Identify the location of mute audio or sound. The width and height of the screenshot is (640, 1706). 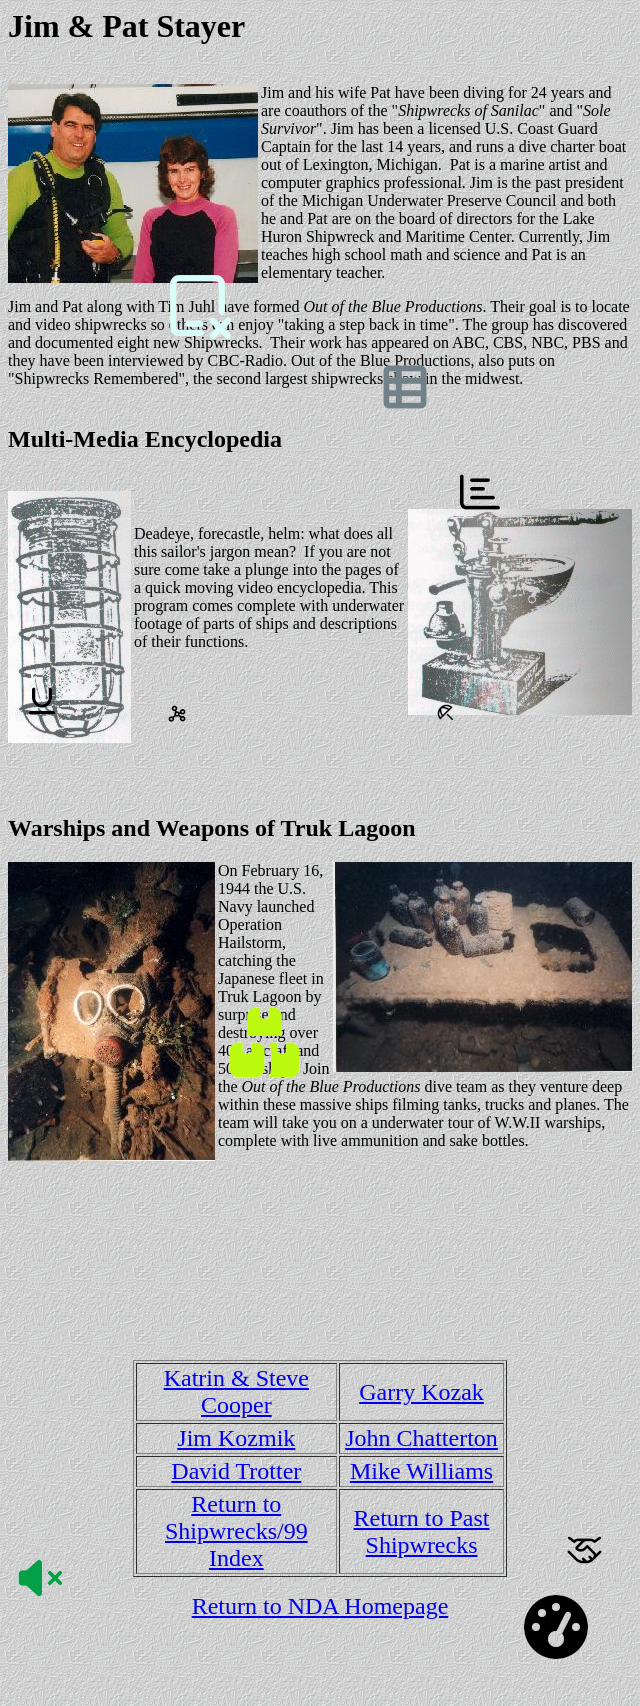
(42, 1578).